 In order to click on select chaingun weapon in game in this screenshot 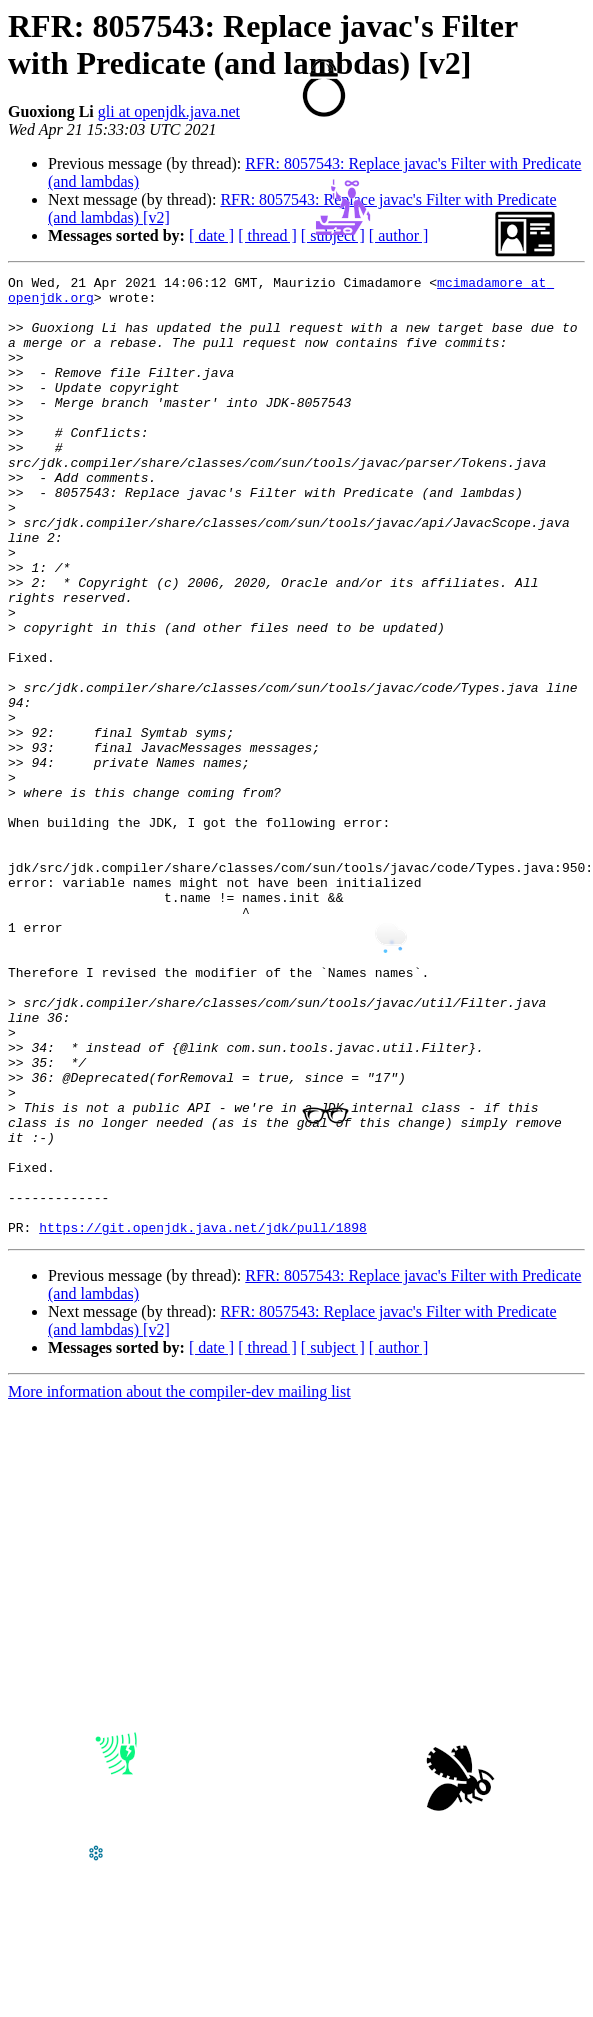, I will do `click(96, 1853)`.